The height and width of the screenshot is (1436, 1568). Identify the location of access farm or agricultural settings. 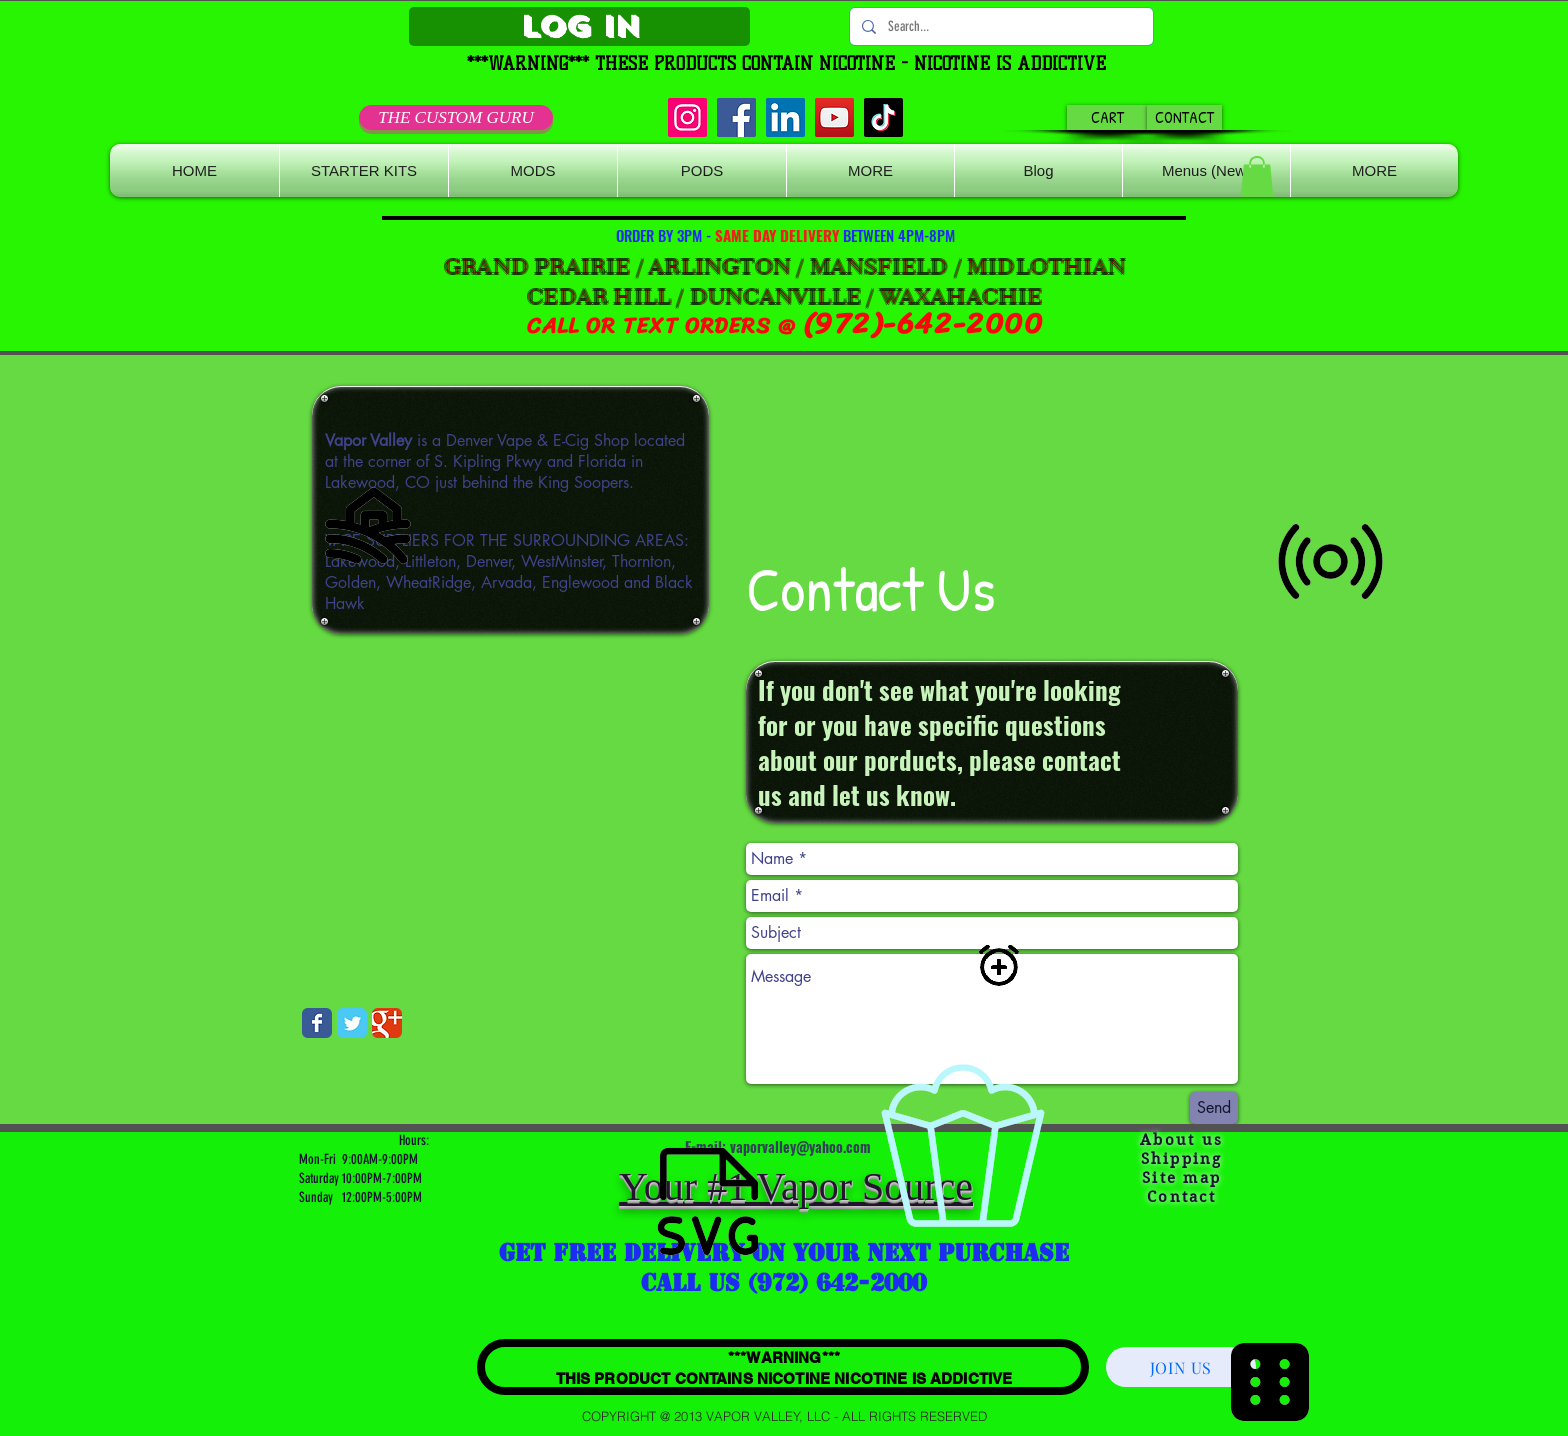
(368, 527).